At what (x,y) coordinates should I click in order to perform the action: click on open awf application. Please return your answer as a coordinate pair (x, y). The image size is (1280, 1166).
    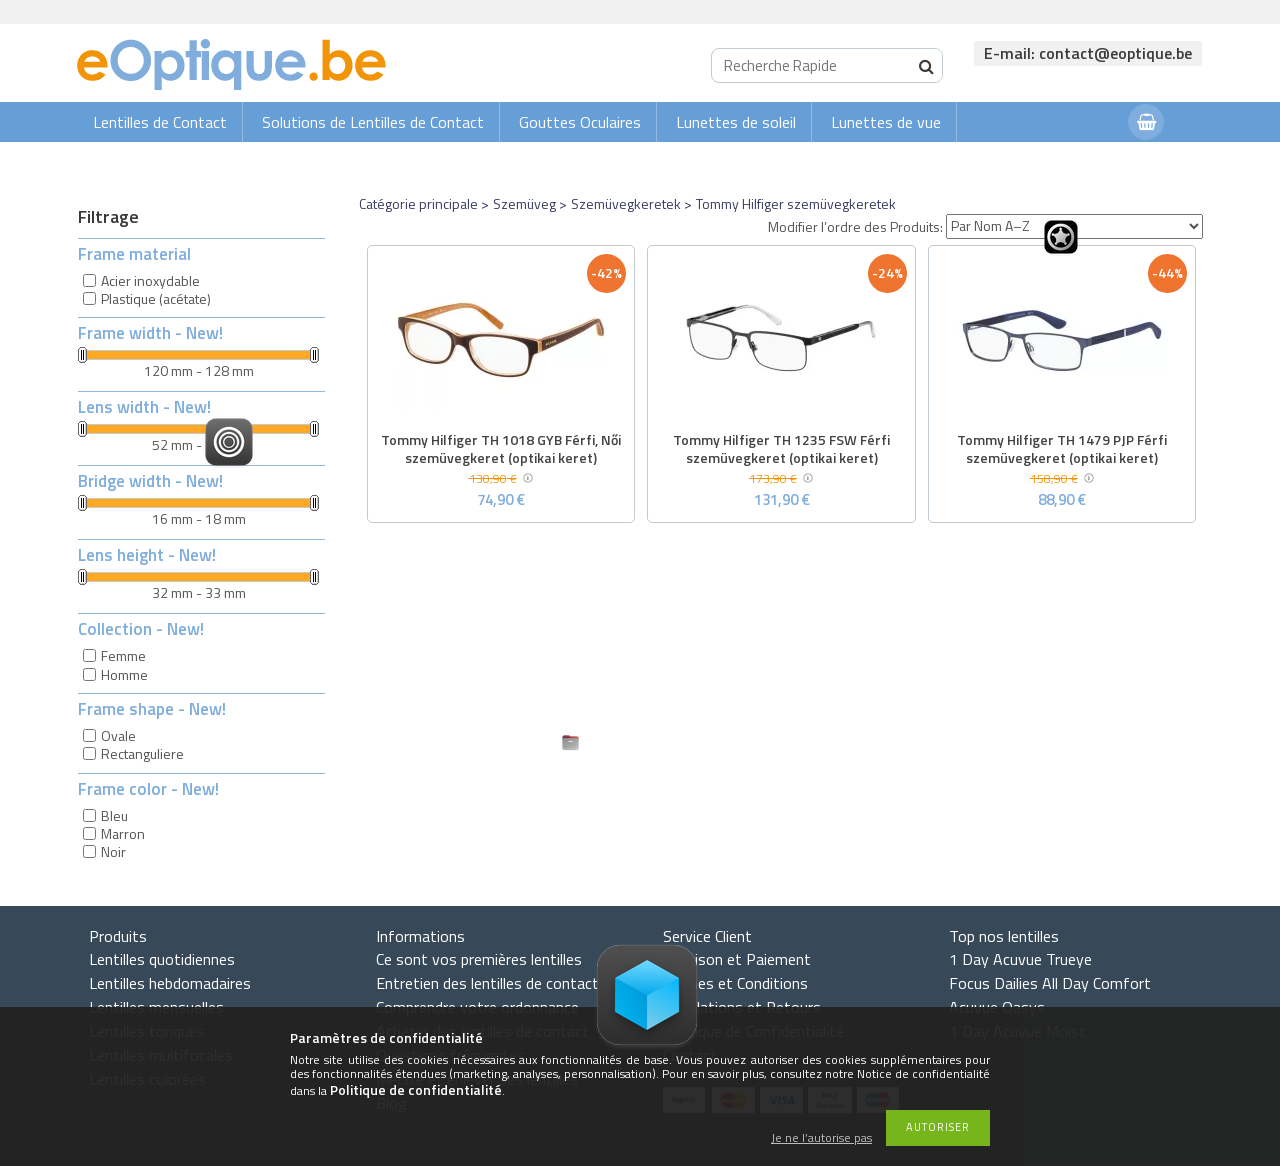
    Looking at the image, I should click on (647, 995).